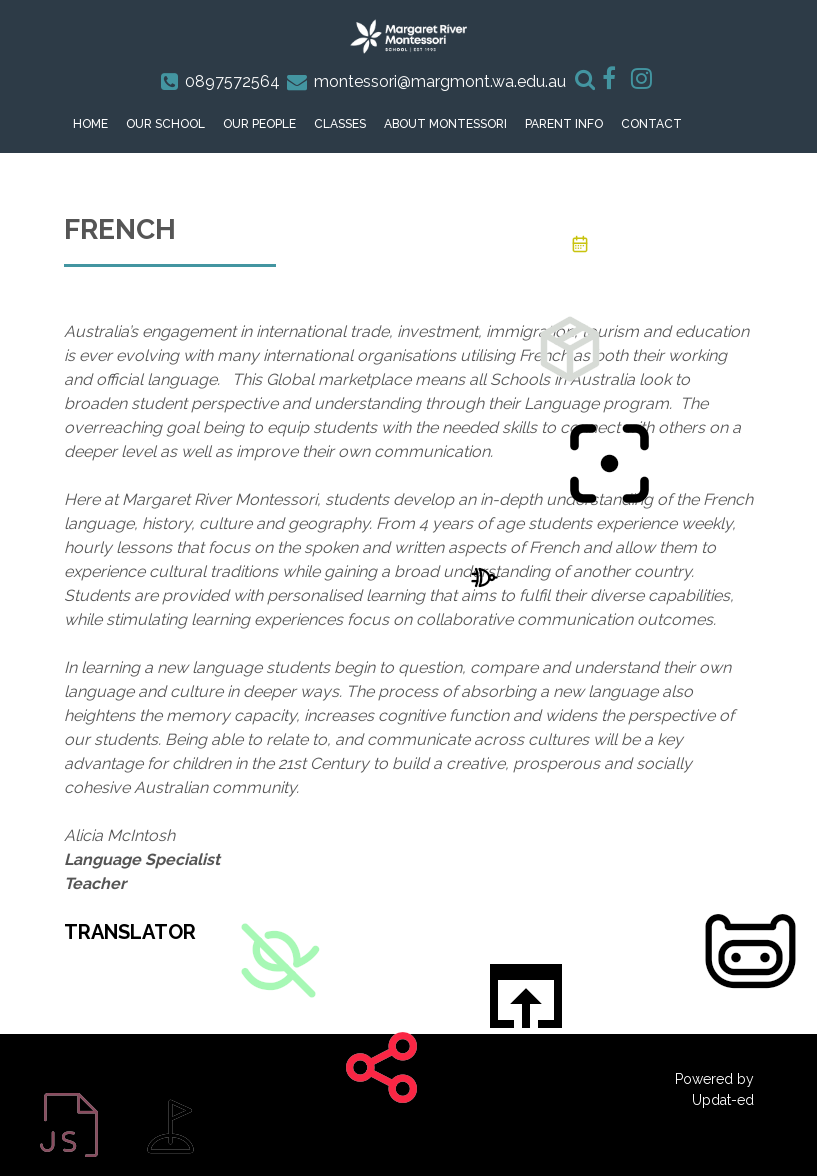  I want to click on share content with others, so click(381, 1067).